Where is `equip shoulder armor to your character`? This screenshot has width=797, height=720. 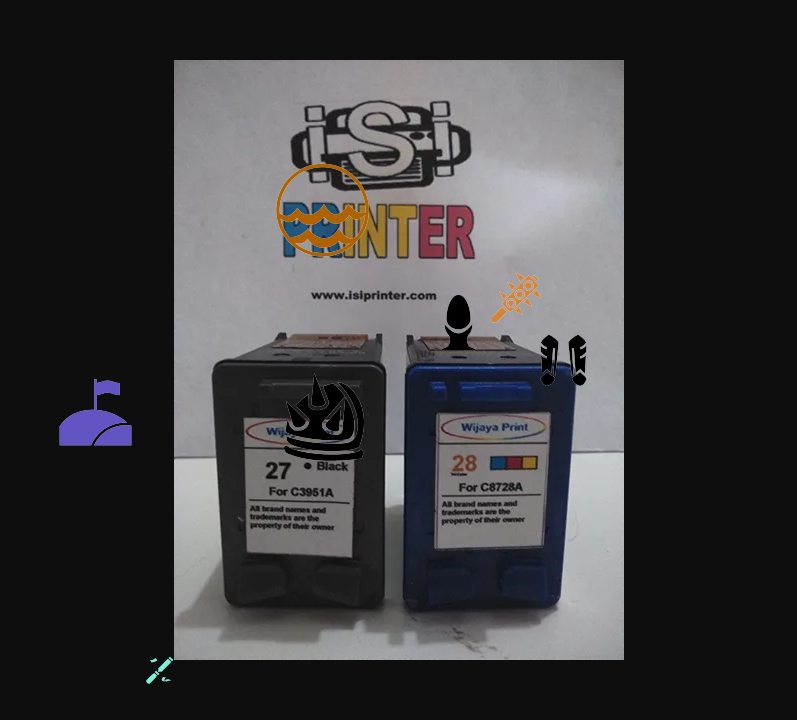
equip shoulder armor to your character is located at coordinates (324, 417).